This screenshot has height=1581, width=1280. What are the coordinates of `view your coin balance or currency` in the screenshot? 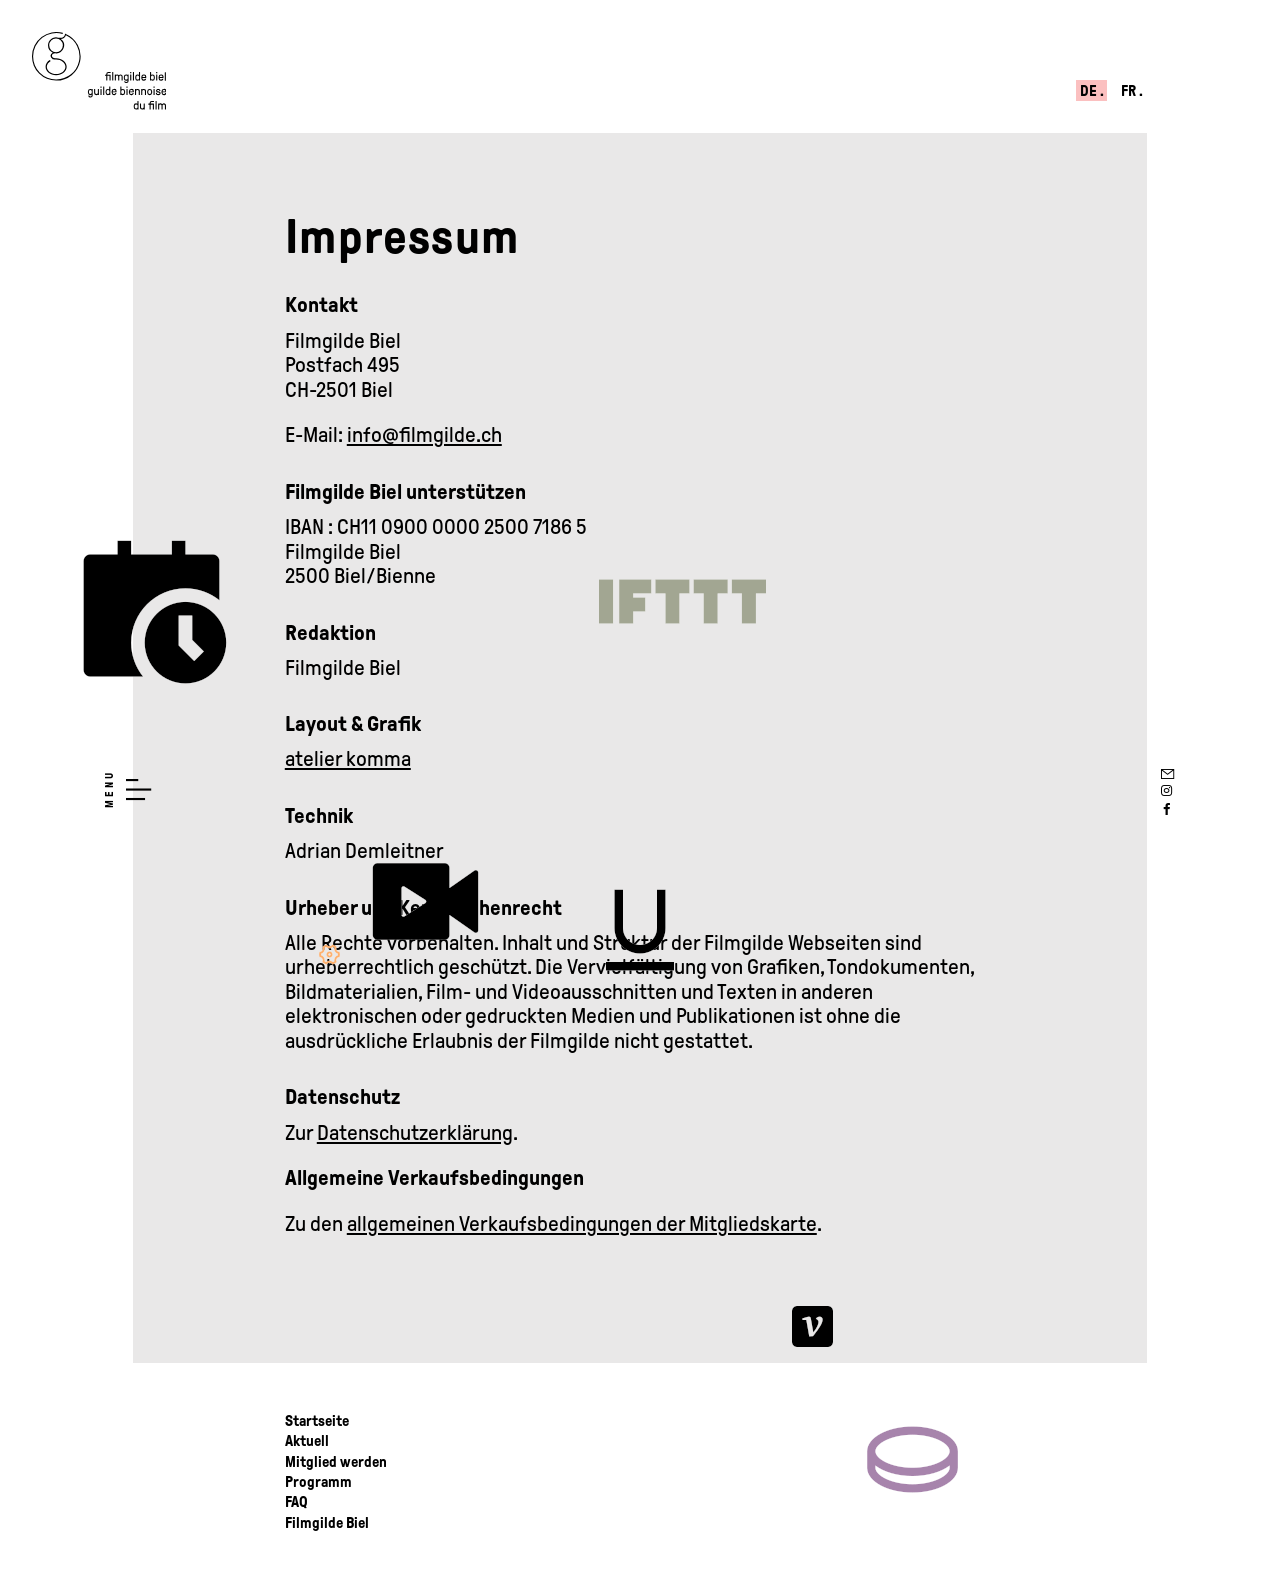 It's located at (912, 1459).